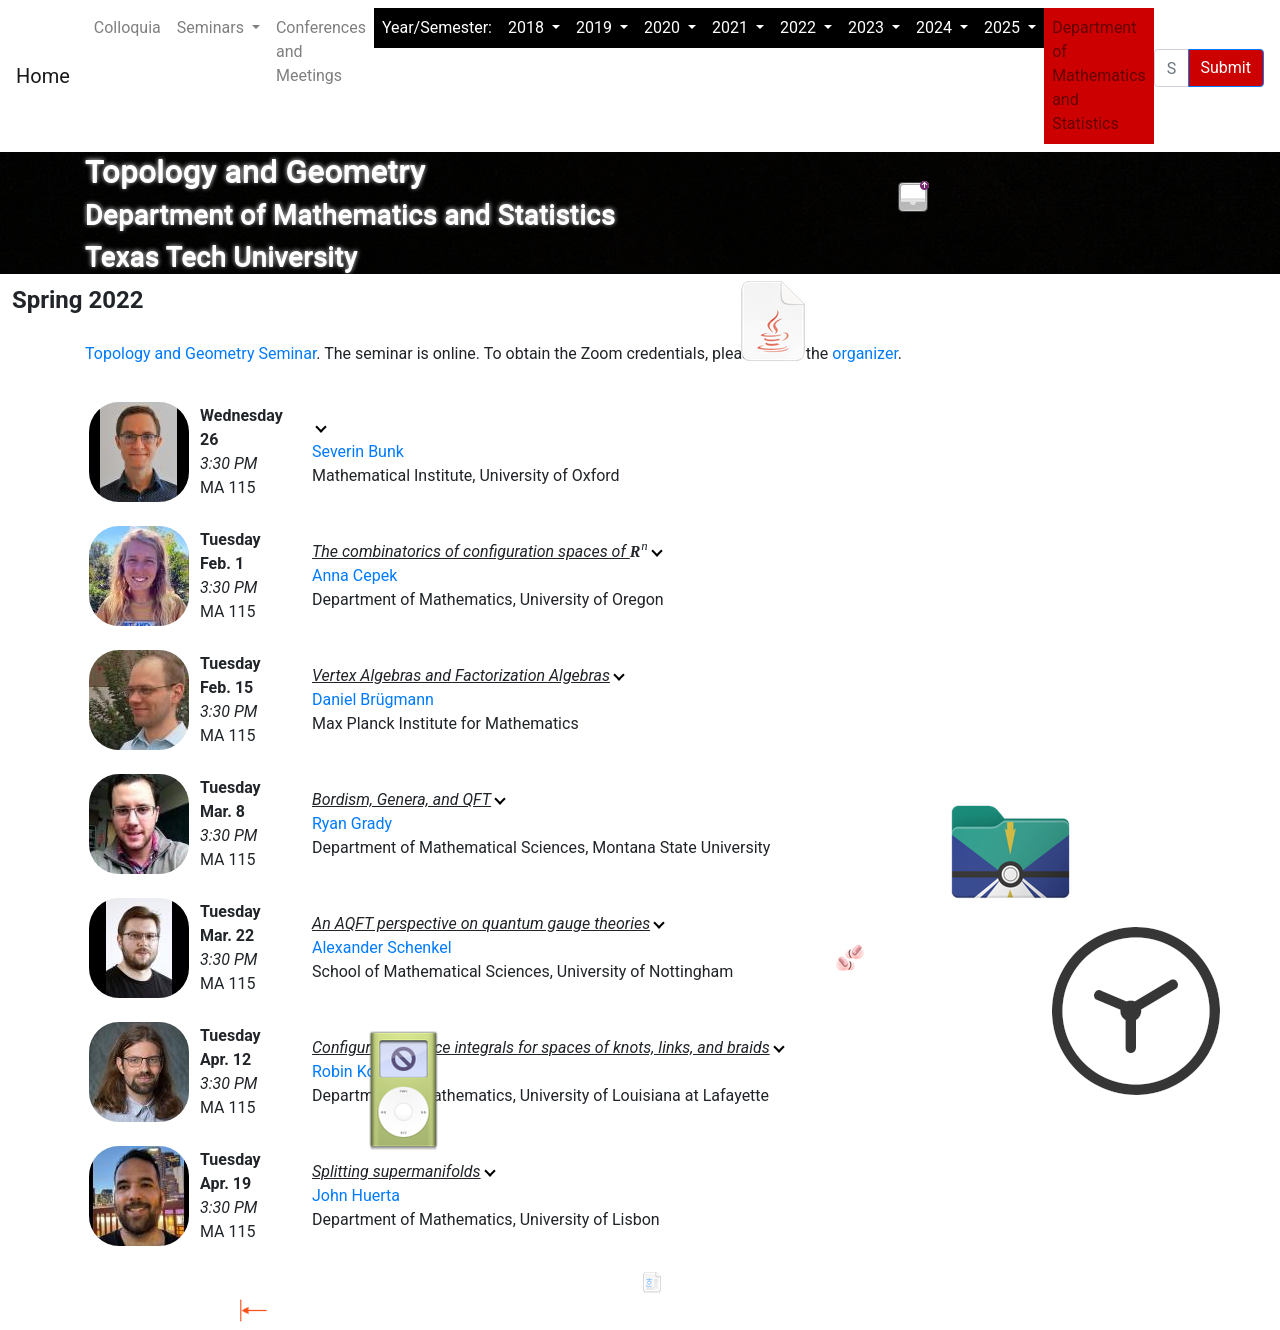 Image resolution: width=1280 pixels, height=1330 pixels. Describe the element at coordinates (1010, 855) in the screenshot. I see `folder containing pokémon lake ball game assets` at that location.